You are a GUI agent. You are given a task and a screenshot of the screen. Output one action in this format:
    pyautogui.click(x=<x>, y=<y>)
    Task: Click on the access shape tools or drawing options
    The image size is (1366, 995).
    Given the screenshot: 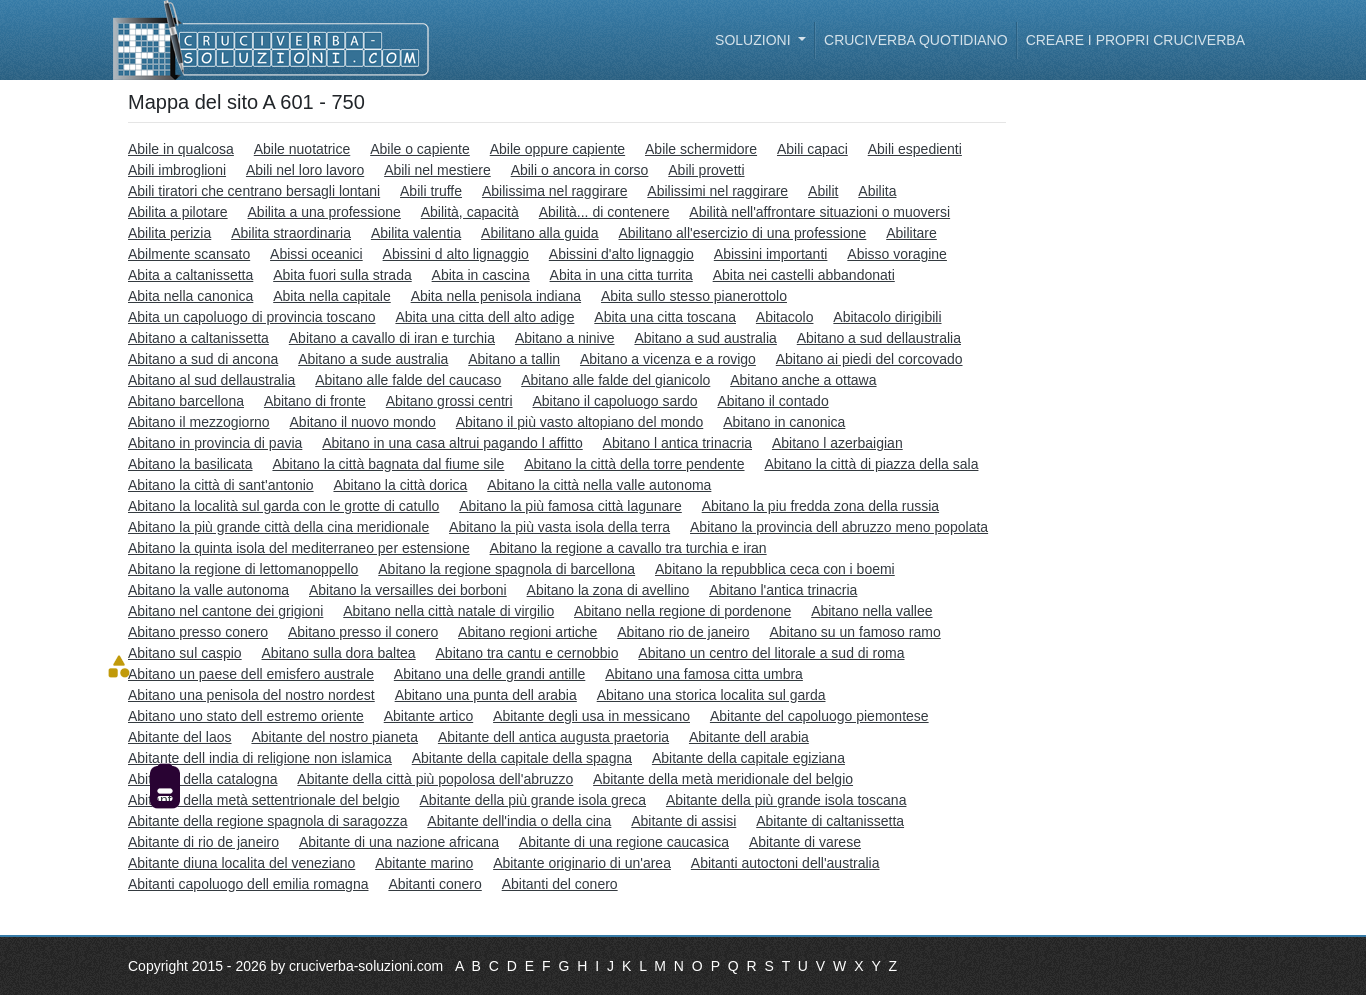 What is the action you would take?
    pyautogui.click(x=119, y=667)
    